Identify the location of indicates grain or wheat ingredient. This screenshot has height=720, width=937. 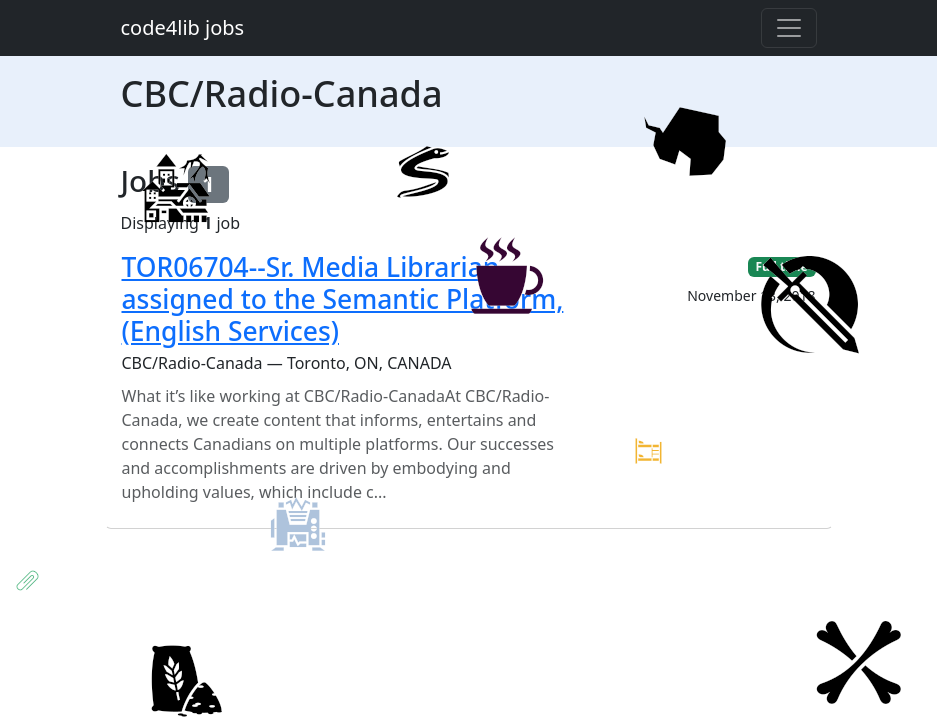
(186, 680).